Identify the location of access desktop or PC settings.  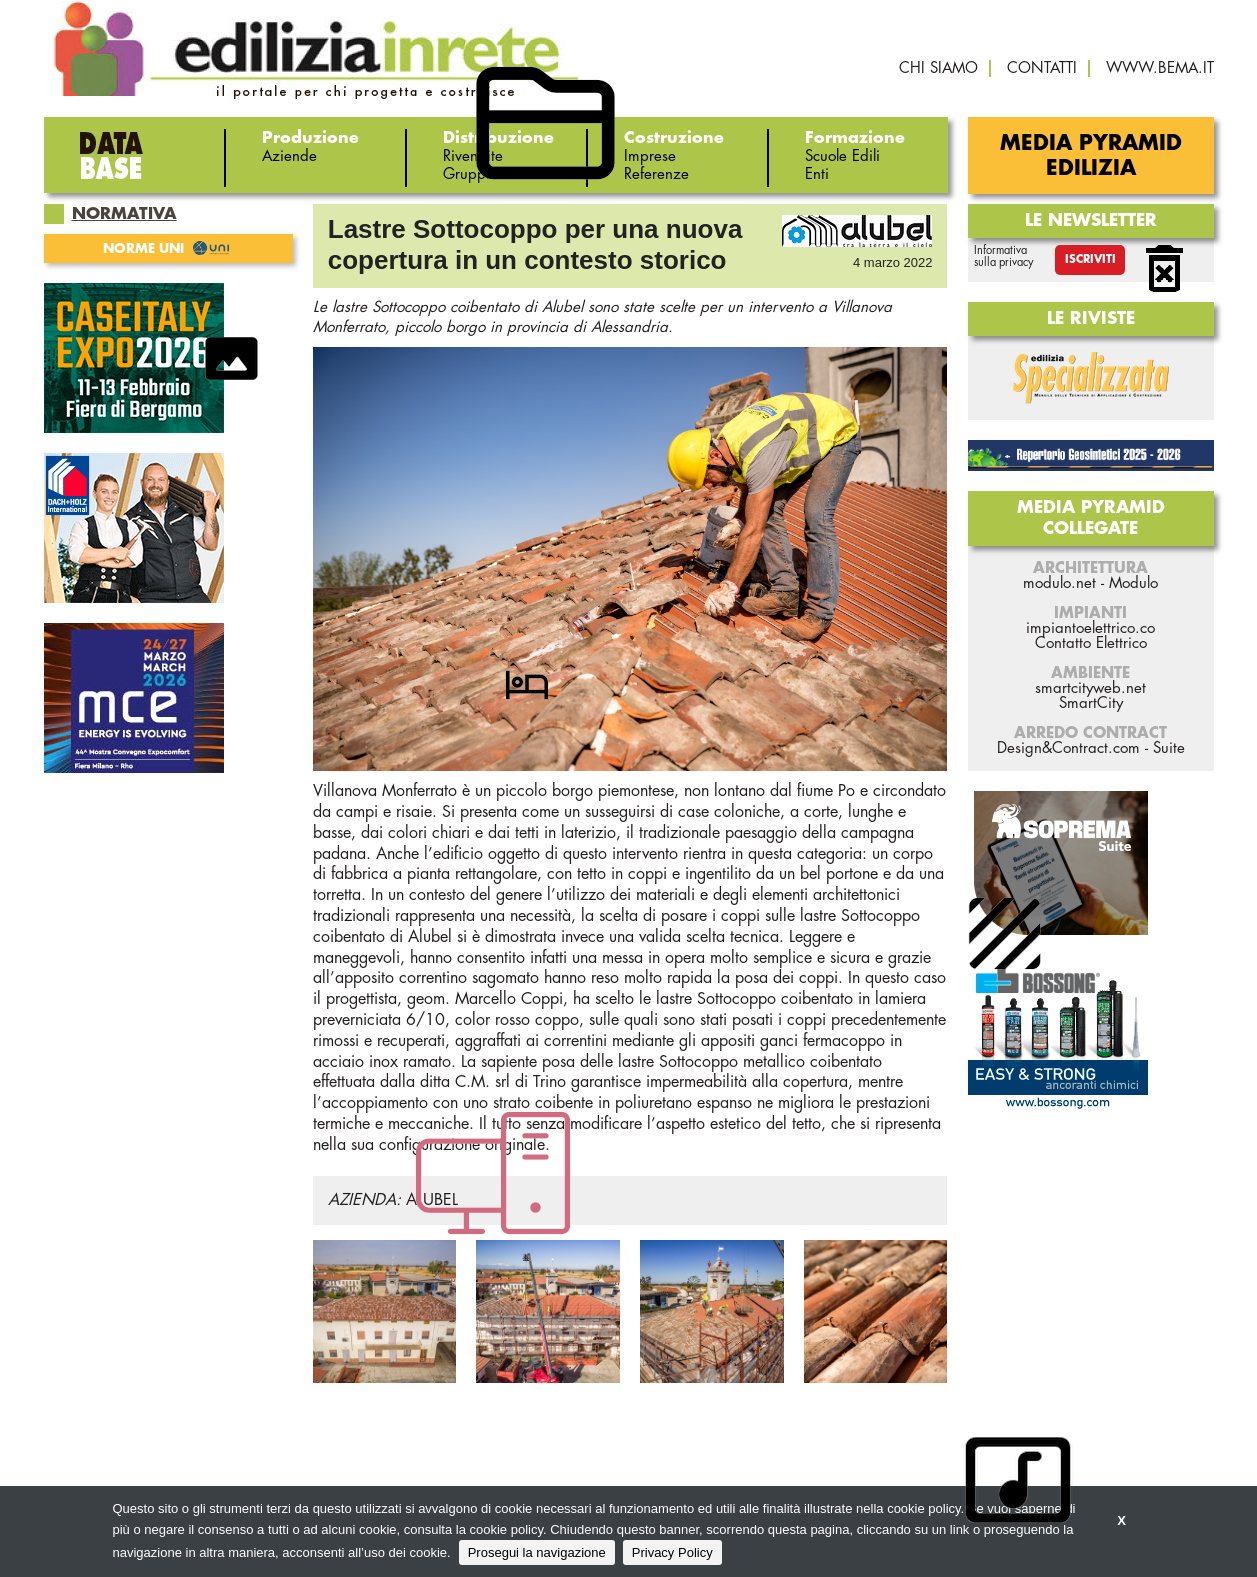
(493, 1173).